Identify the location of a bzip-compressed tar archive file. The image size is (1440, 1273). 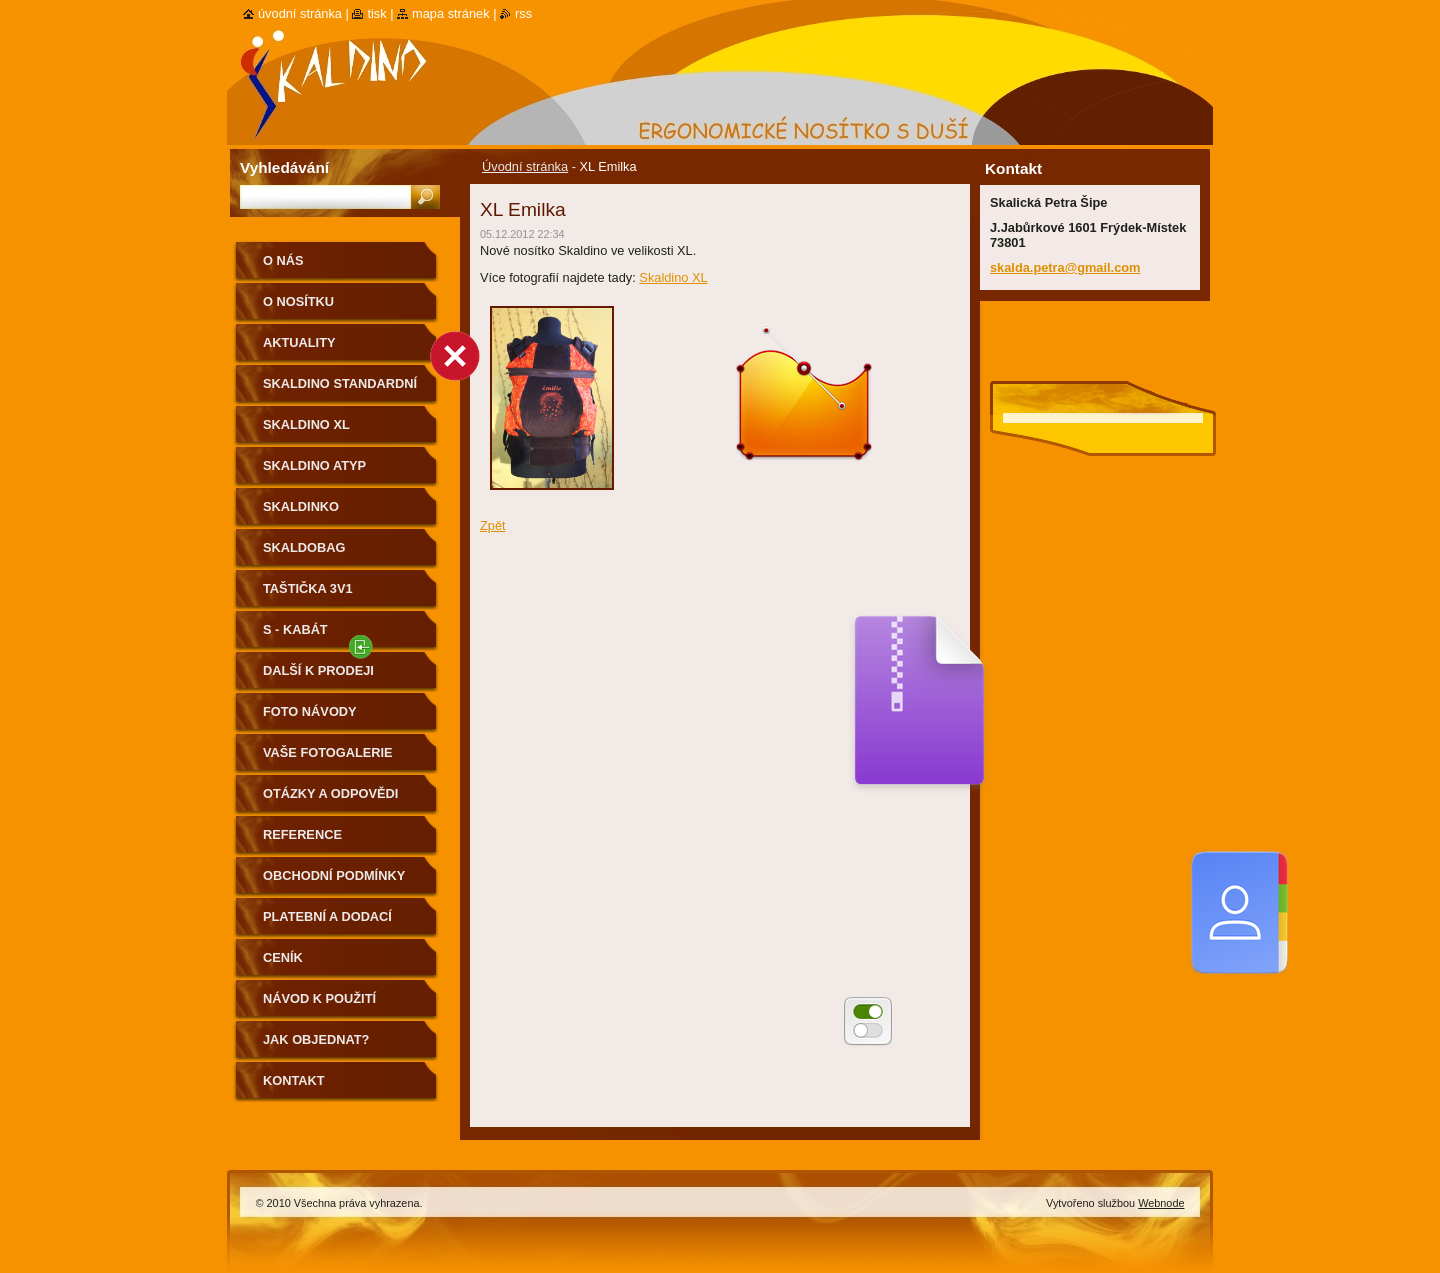
(919, 703).